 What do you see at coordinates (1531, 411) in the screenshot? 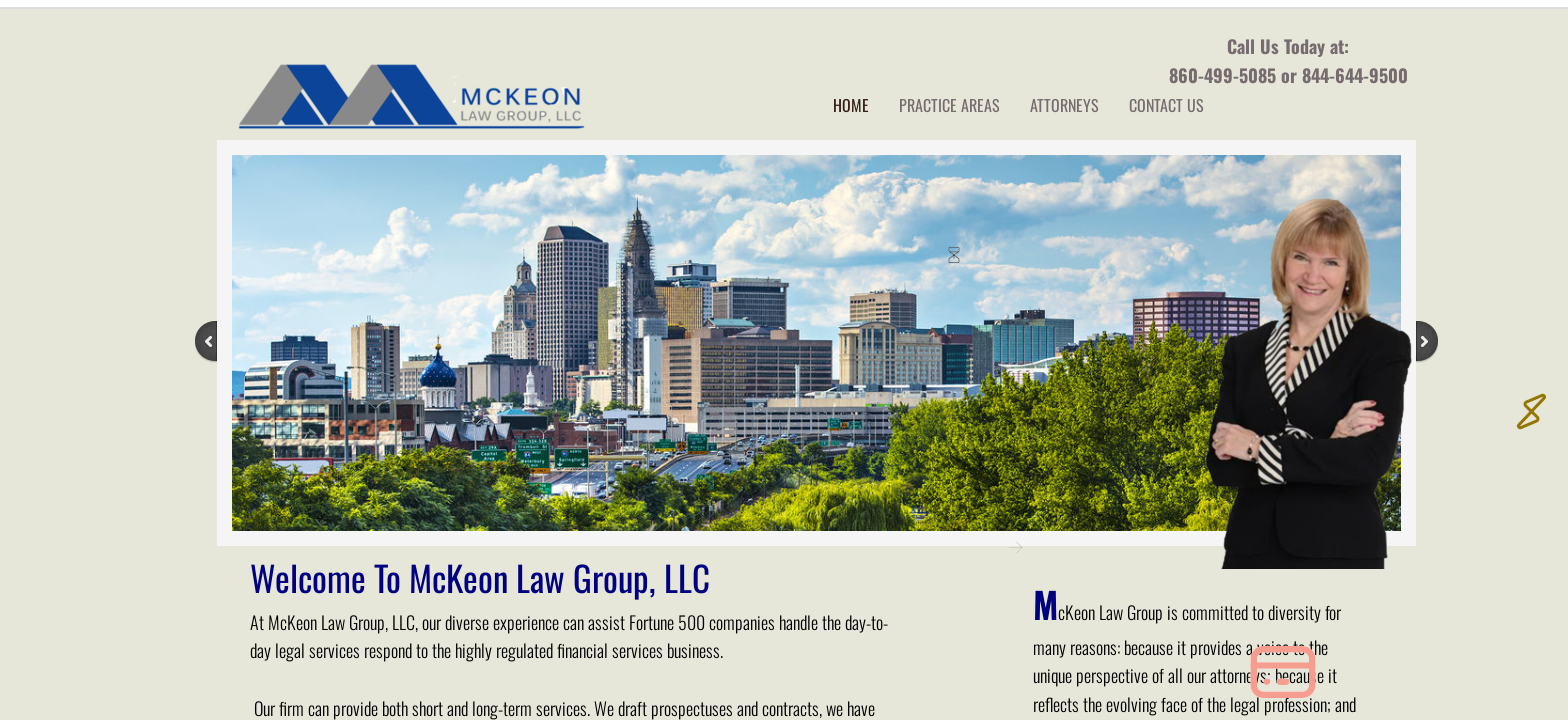
I see `access THORChain cryptocurrency services` at bounding box center [1531, 411].